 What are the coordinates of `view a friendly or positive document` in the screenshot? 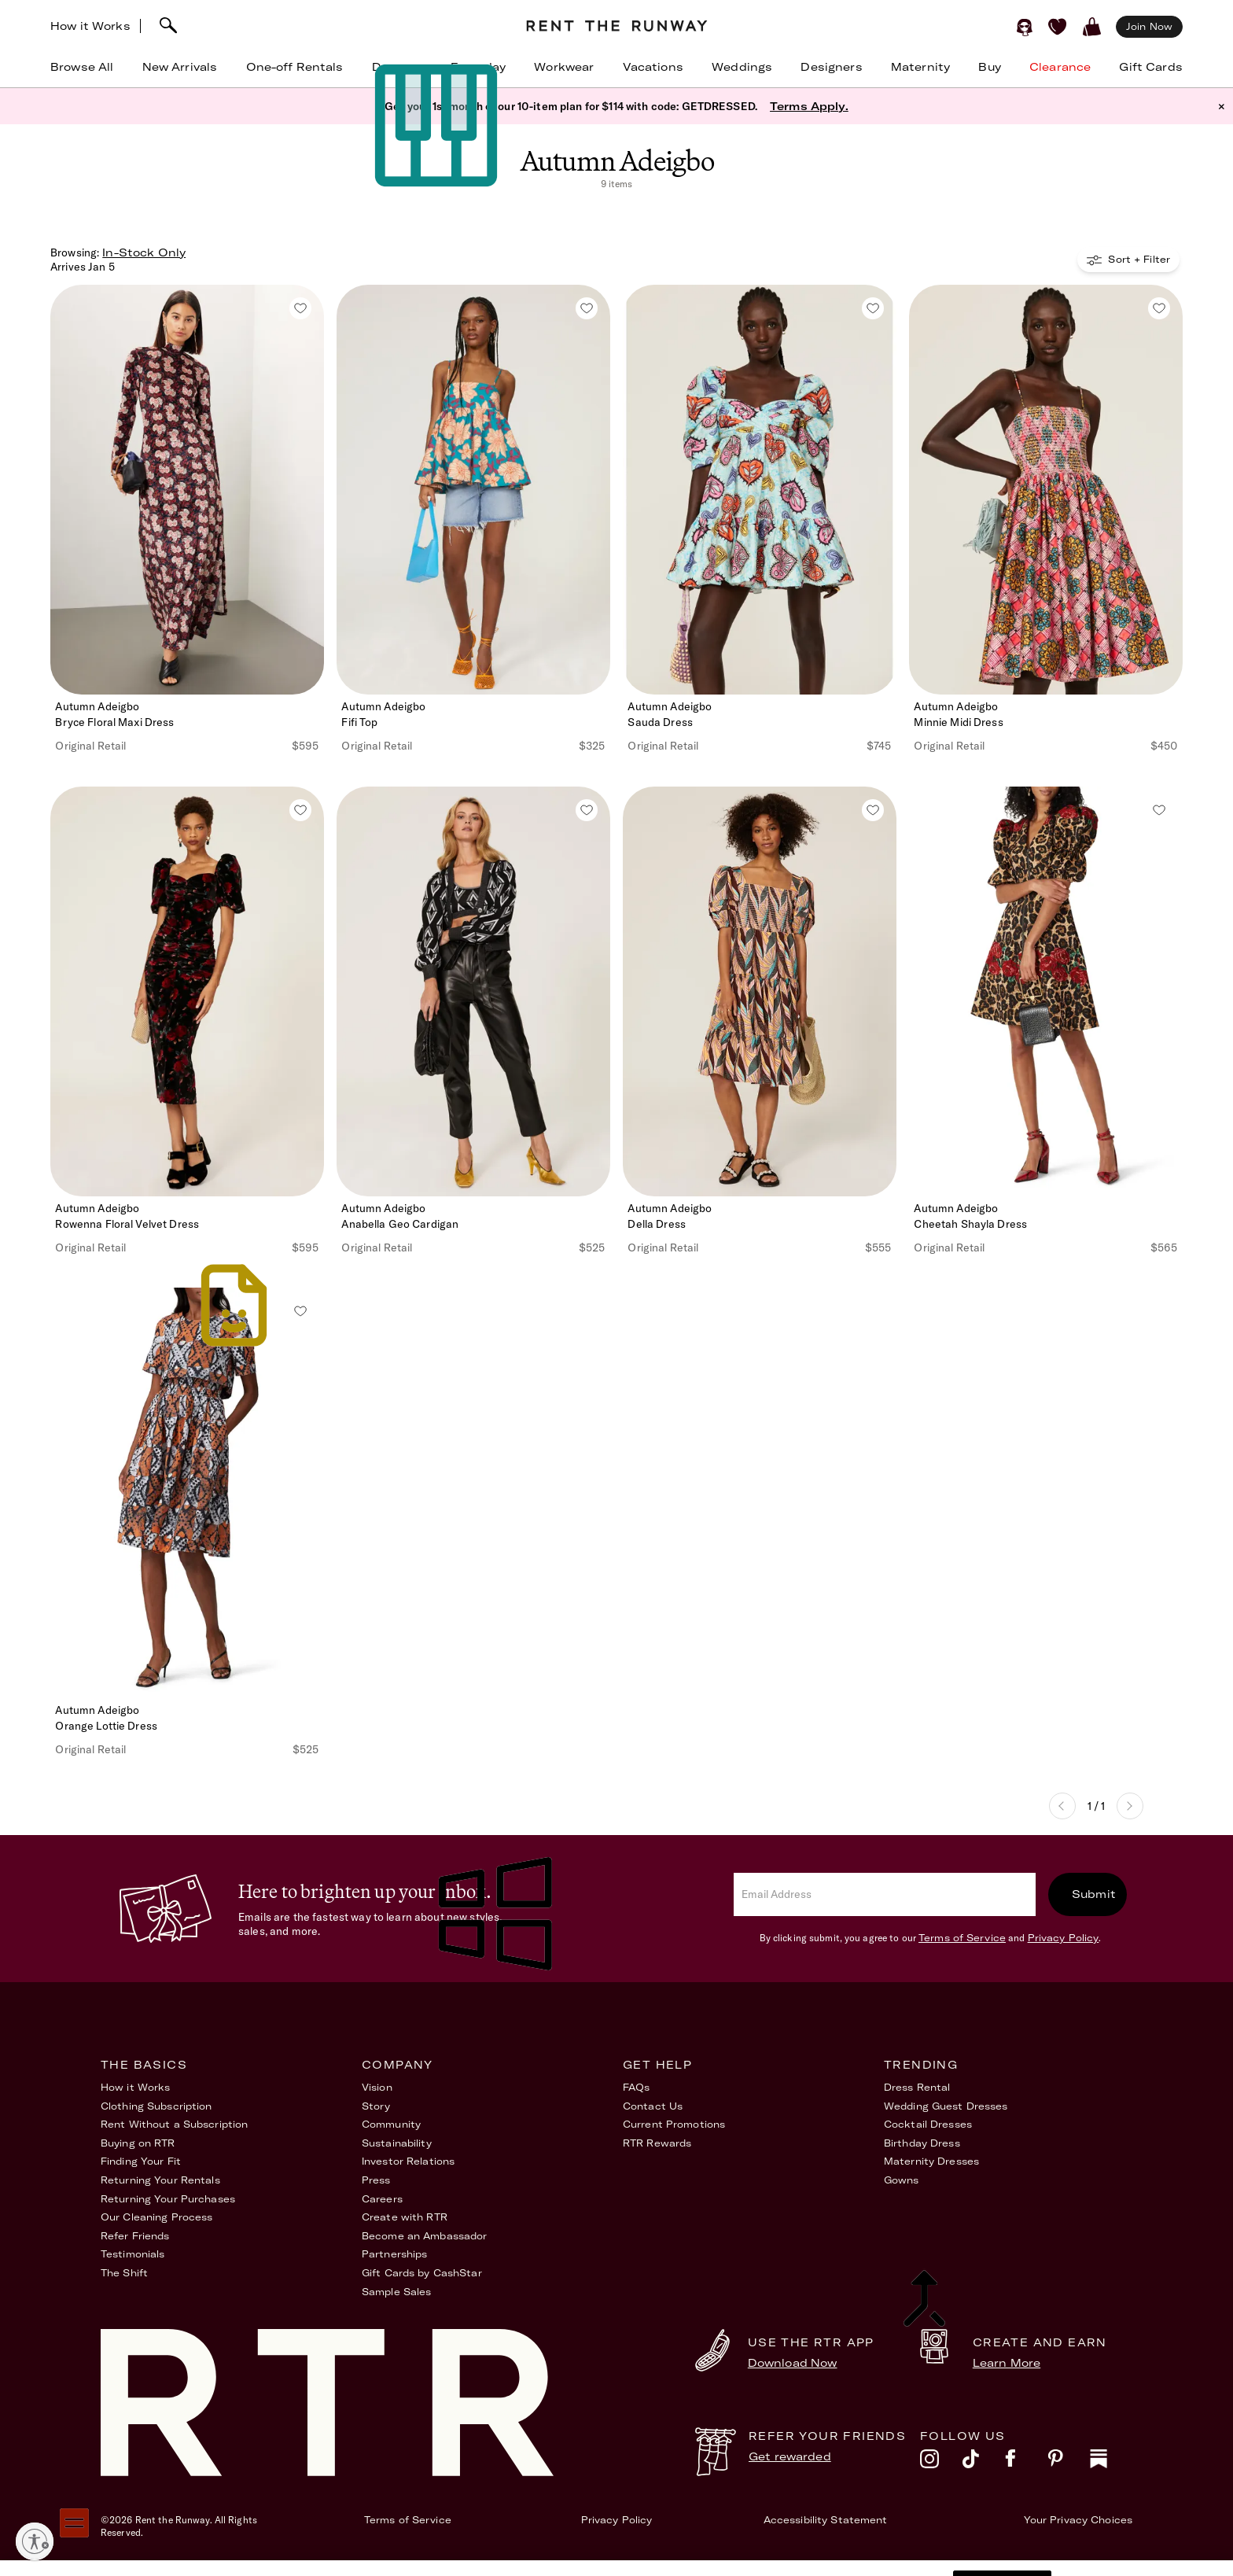 It's located at (234, 1305).